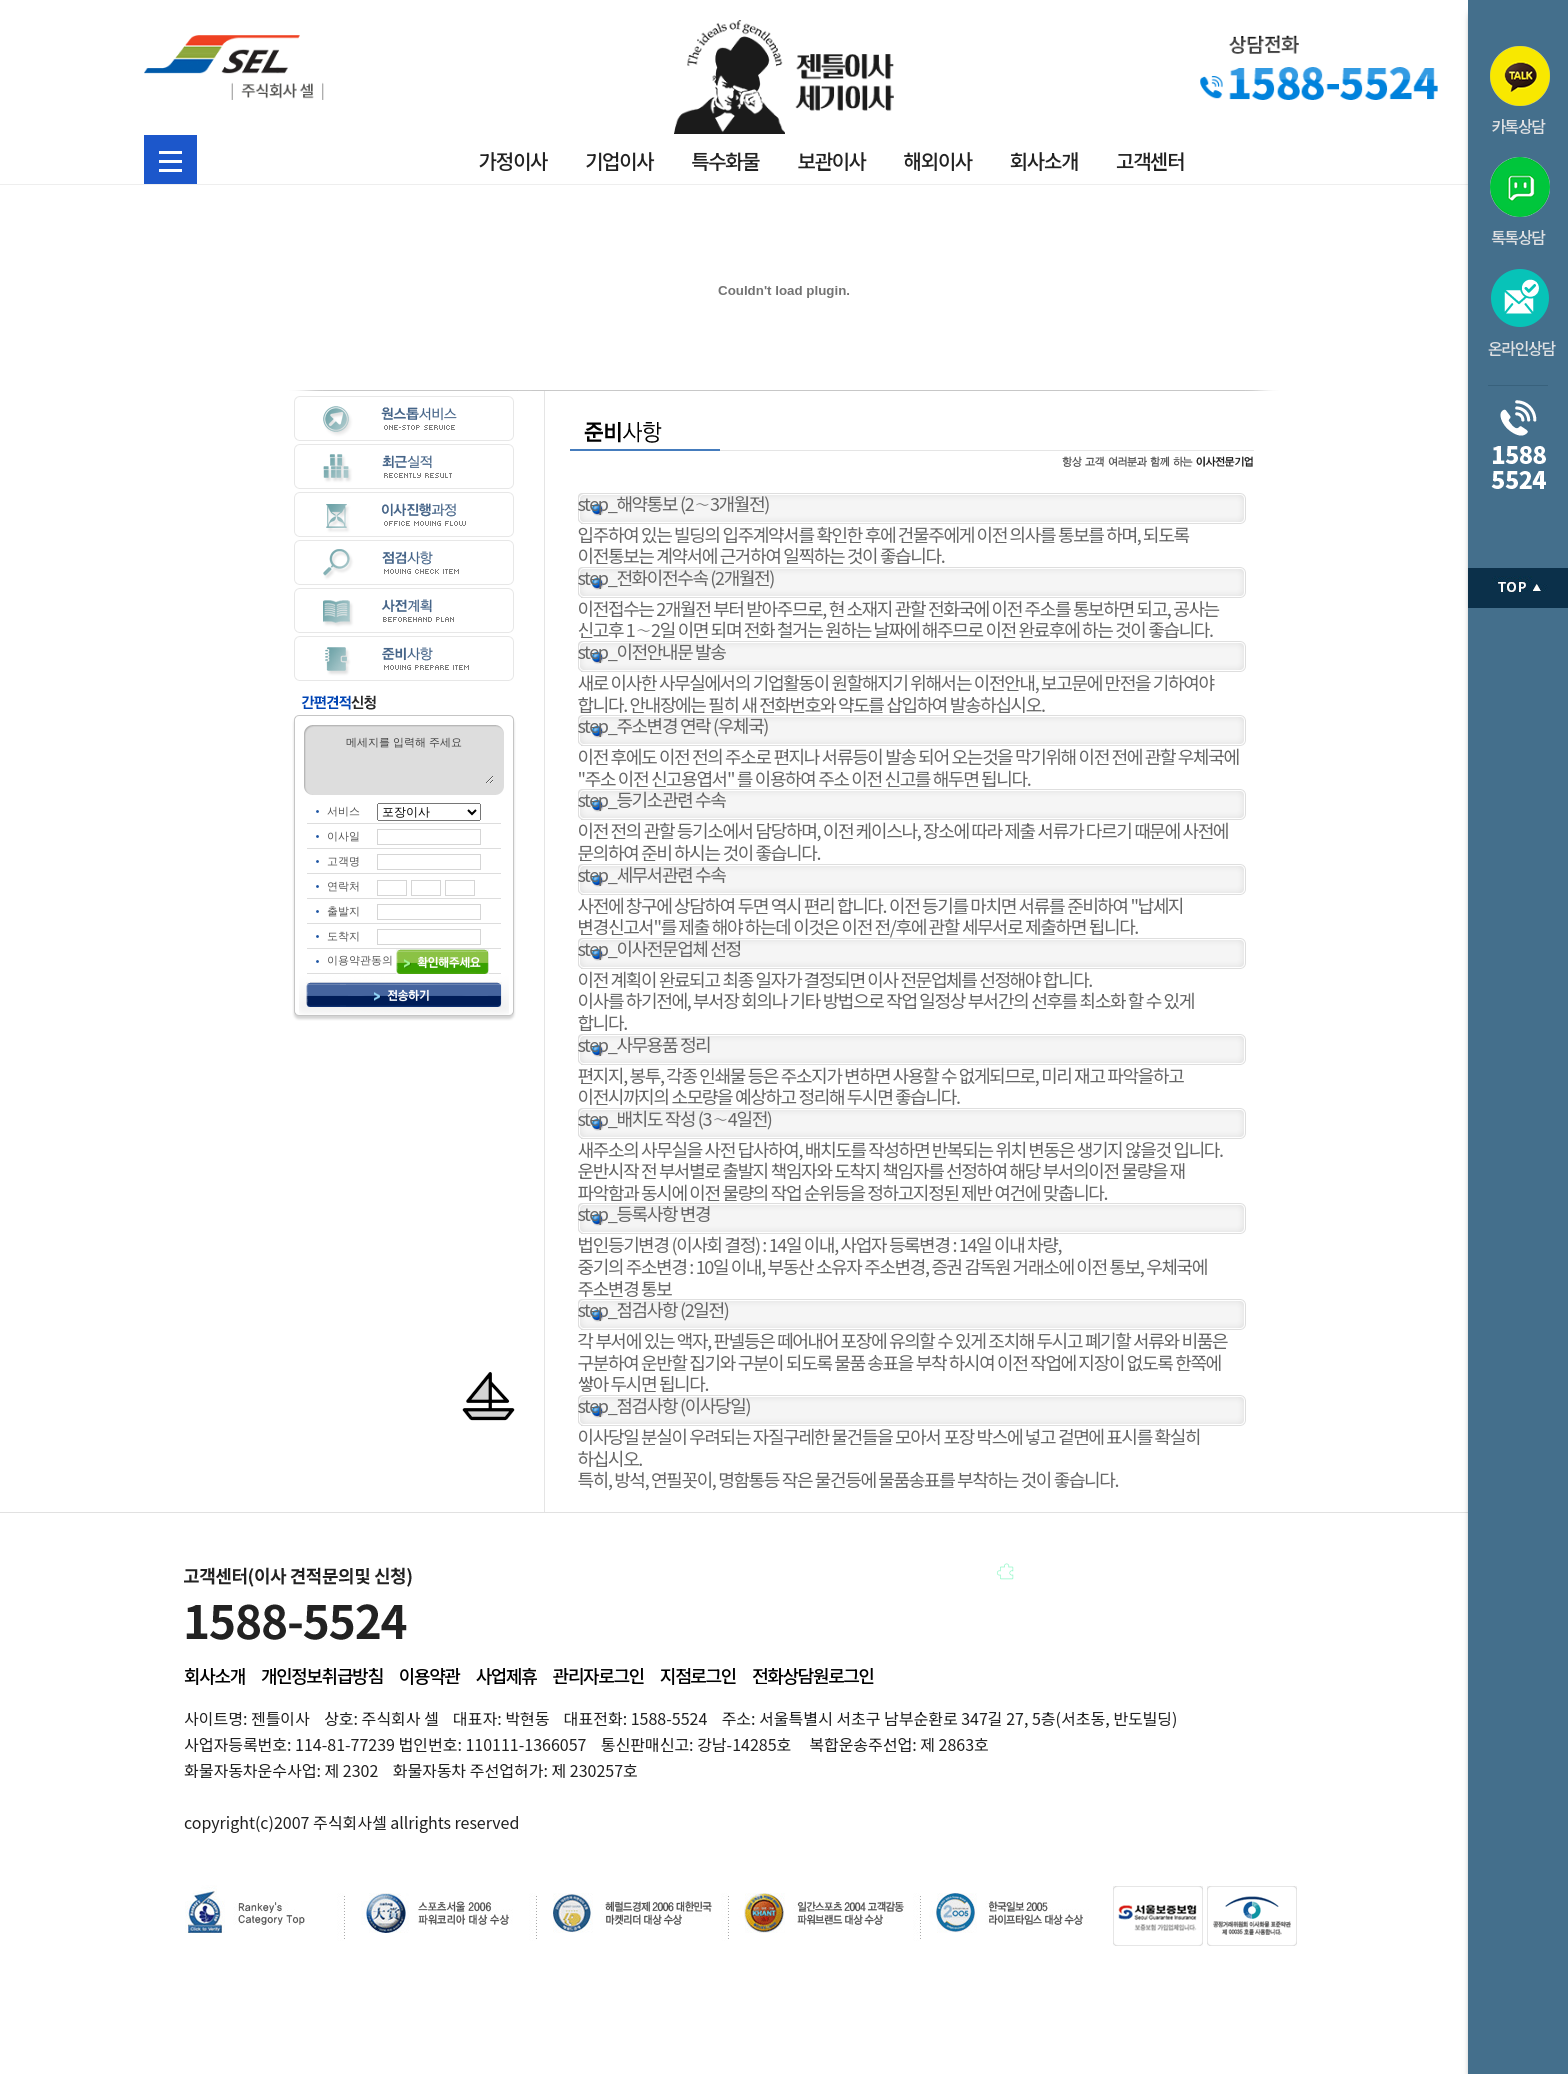 The image size is (1568, 2074). What do you see at coordinates (1006, 1572) in the screenshot?
I see `access plugins or extensions` at bounding box center [1006, 1572].